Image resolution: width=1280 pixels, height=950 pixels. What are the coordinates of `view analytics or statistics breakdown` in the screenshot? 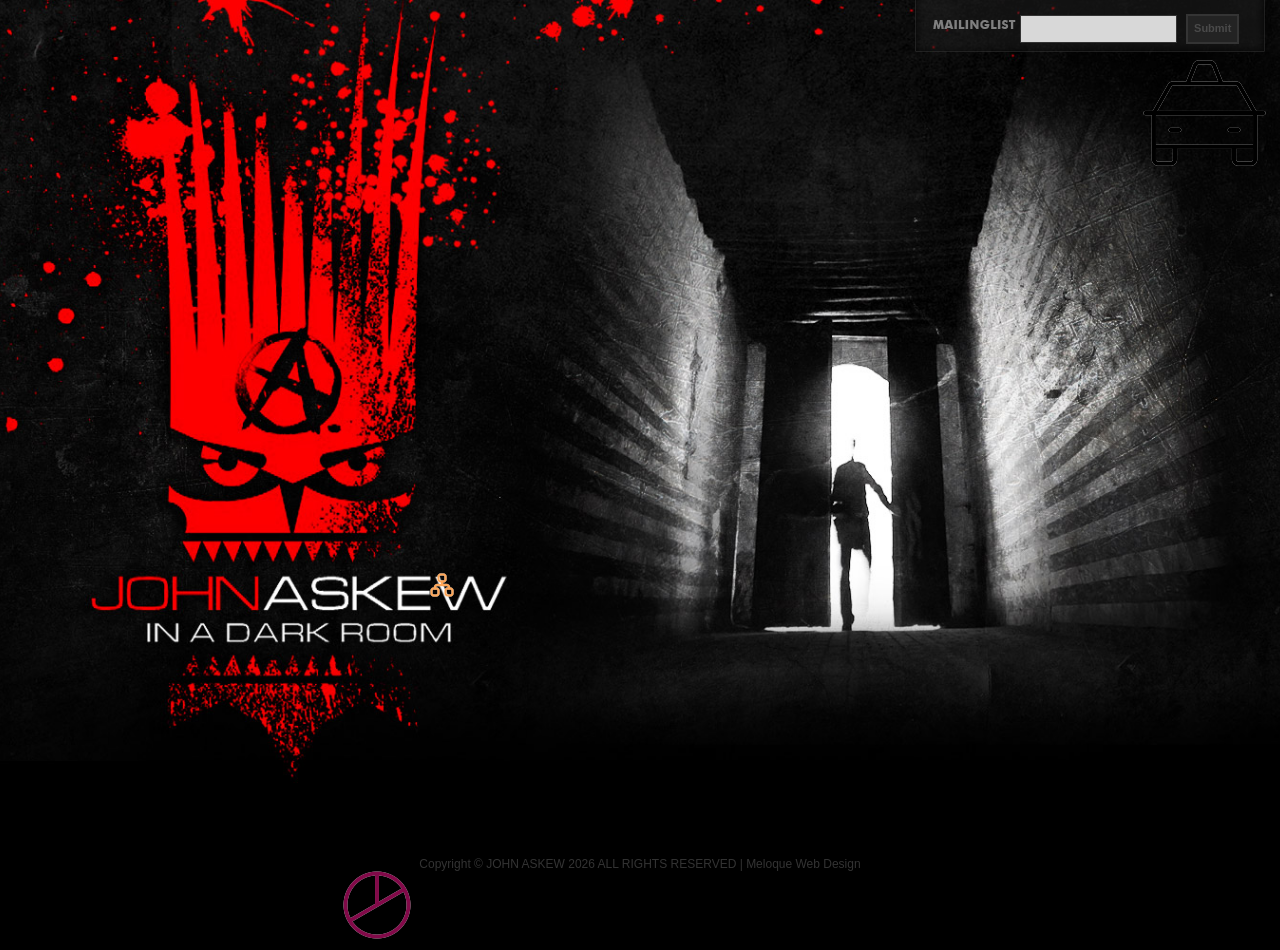 It's located at (377, 905).